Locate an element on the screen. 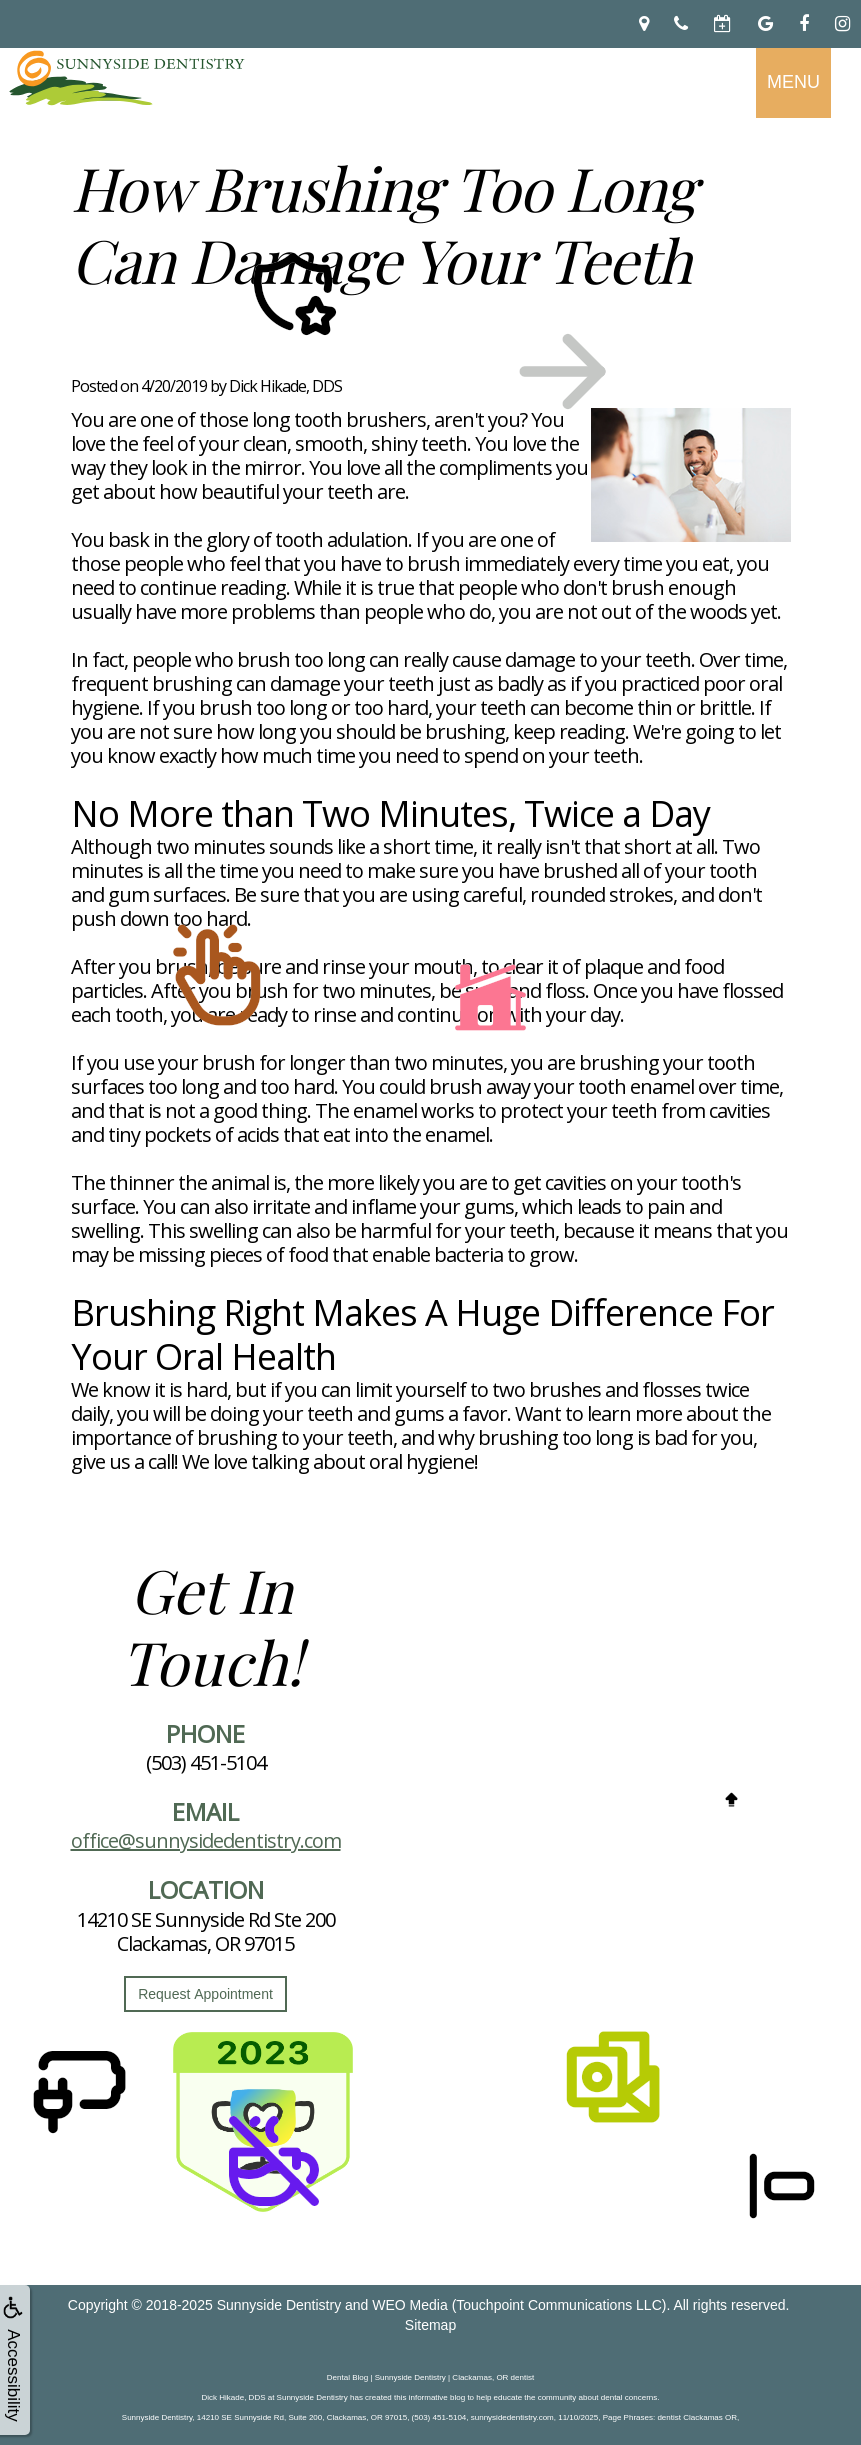 This screenshot has height=2445, width=861. premium security or protection status is located at coordinates (293, 292).